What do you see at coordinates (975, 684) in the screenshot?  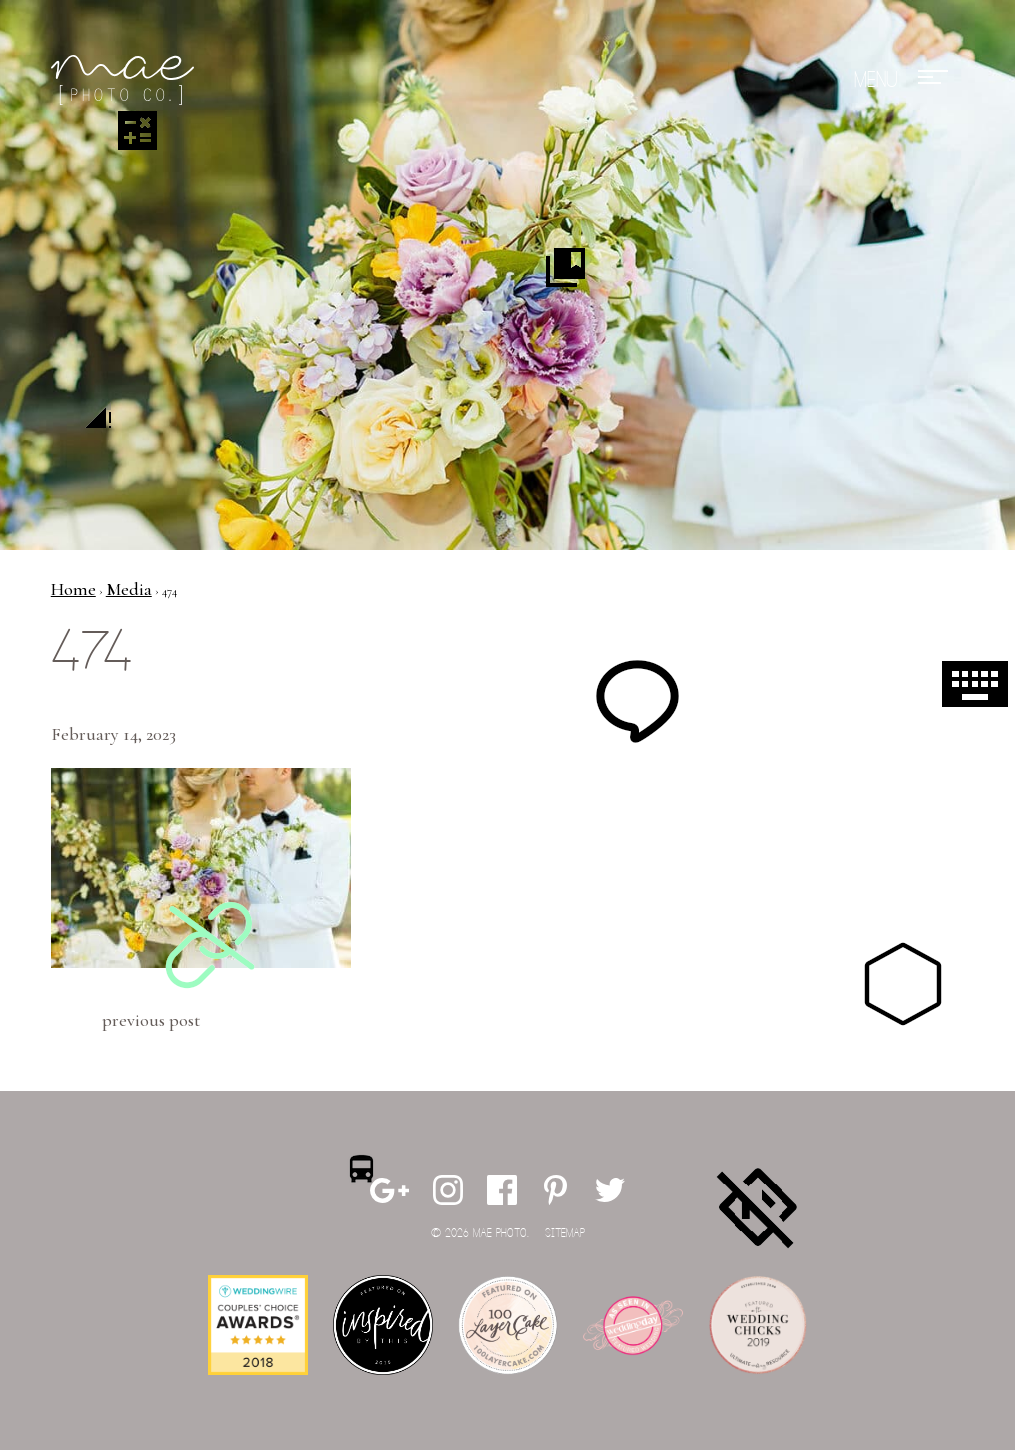 I see `open the on-screen keyboard` at bounding box center [975, 684].